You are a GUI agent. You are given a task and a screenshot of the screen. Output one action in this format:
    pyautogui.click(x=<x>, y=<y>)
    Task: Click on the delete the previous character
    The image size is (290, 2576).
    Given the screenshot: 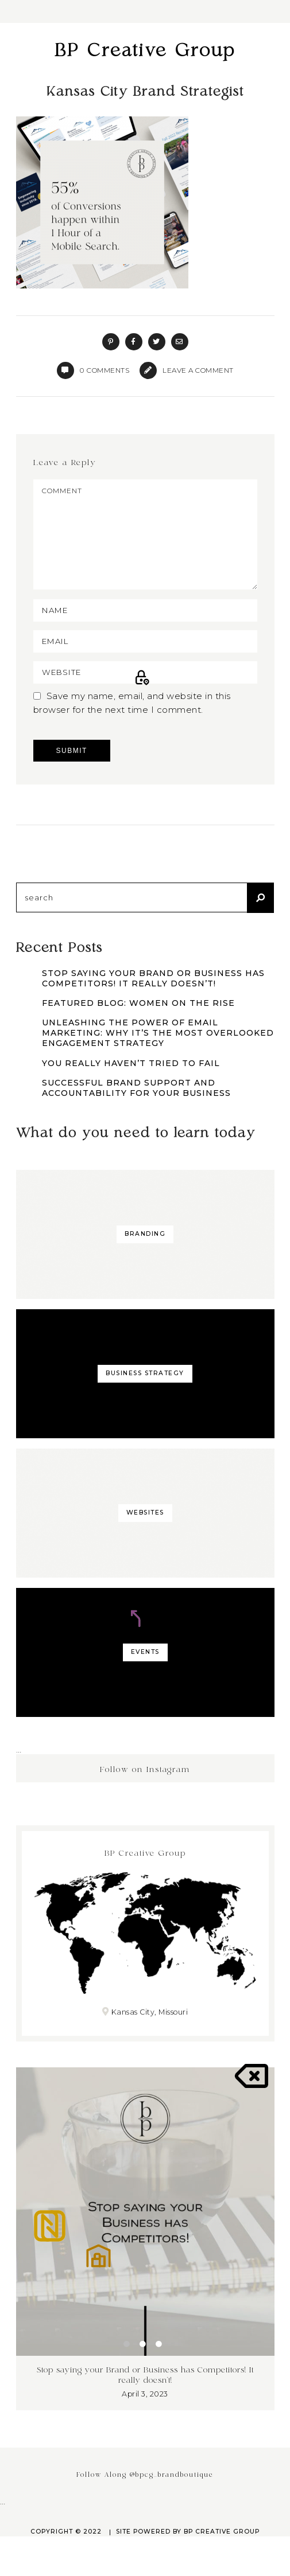 What is the action you would take?
    pyautogui.click(x=251, y=2076)
    